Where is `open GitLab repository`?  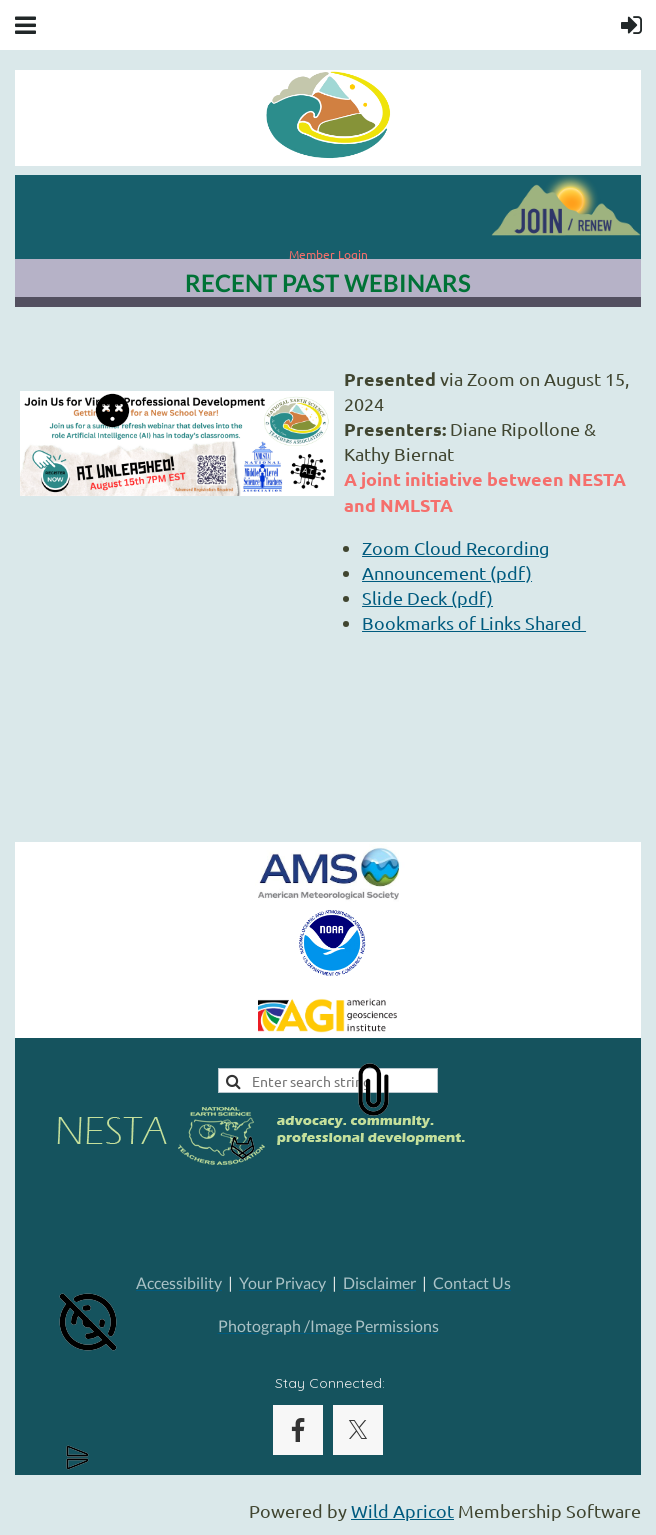 open GitLab repository is located at coordinates (242, 1147).